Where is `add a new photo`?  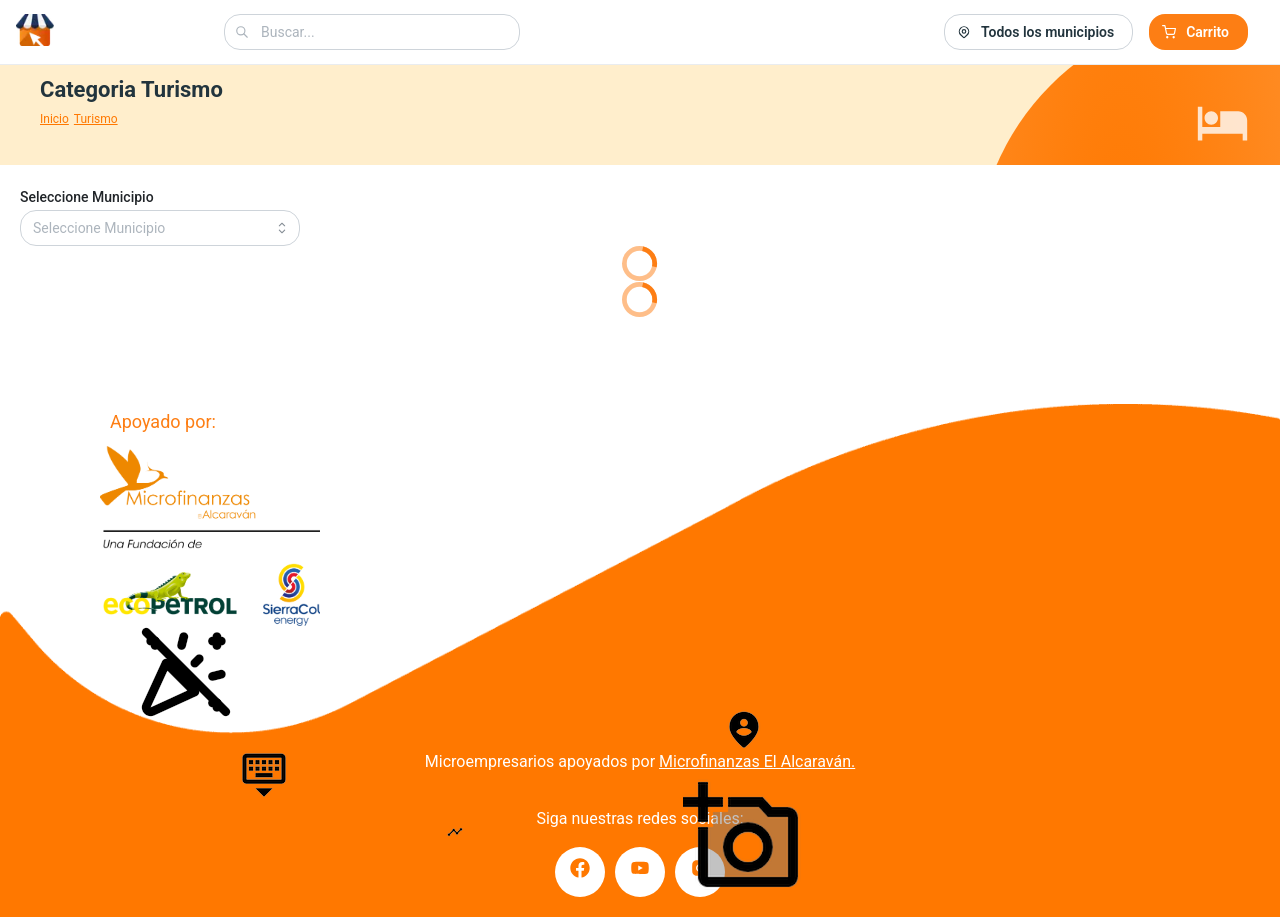 add a new photo is located at coordinates (743, 837).